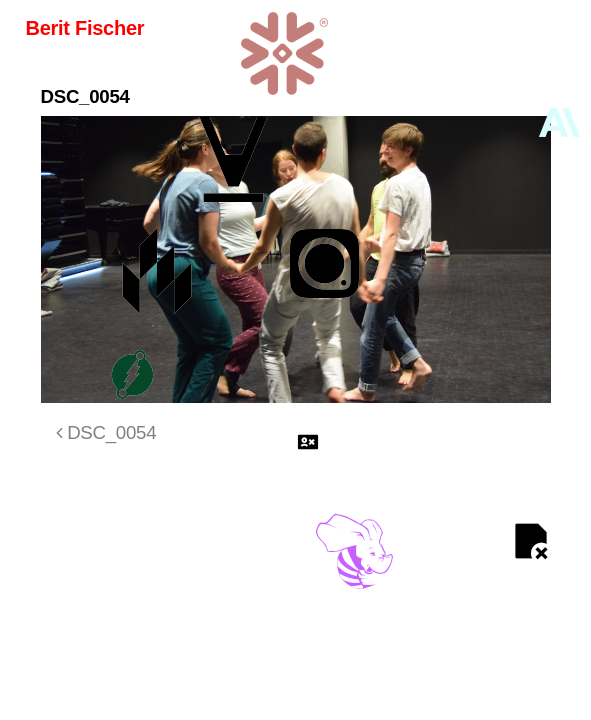 The width and height of the screenshot is (591, 720). Describe the element at coordinates (132, 374) in the screenshot. I see `dgraph database logo` at that location.